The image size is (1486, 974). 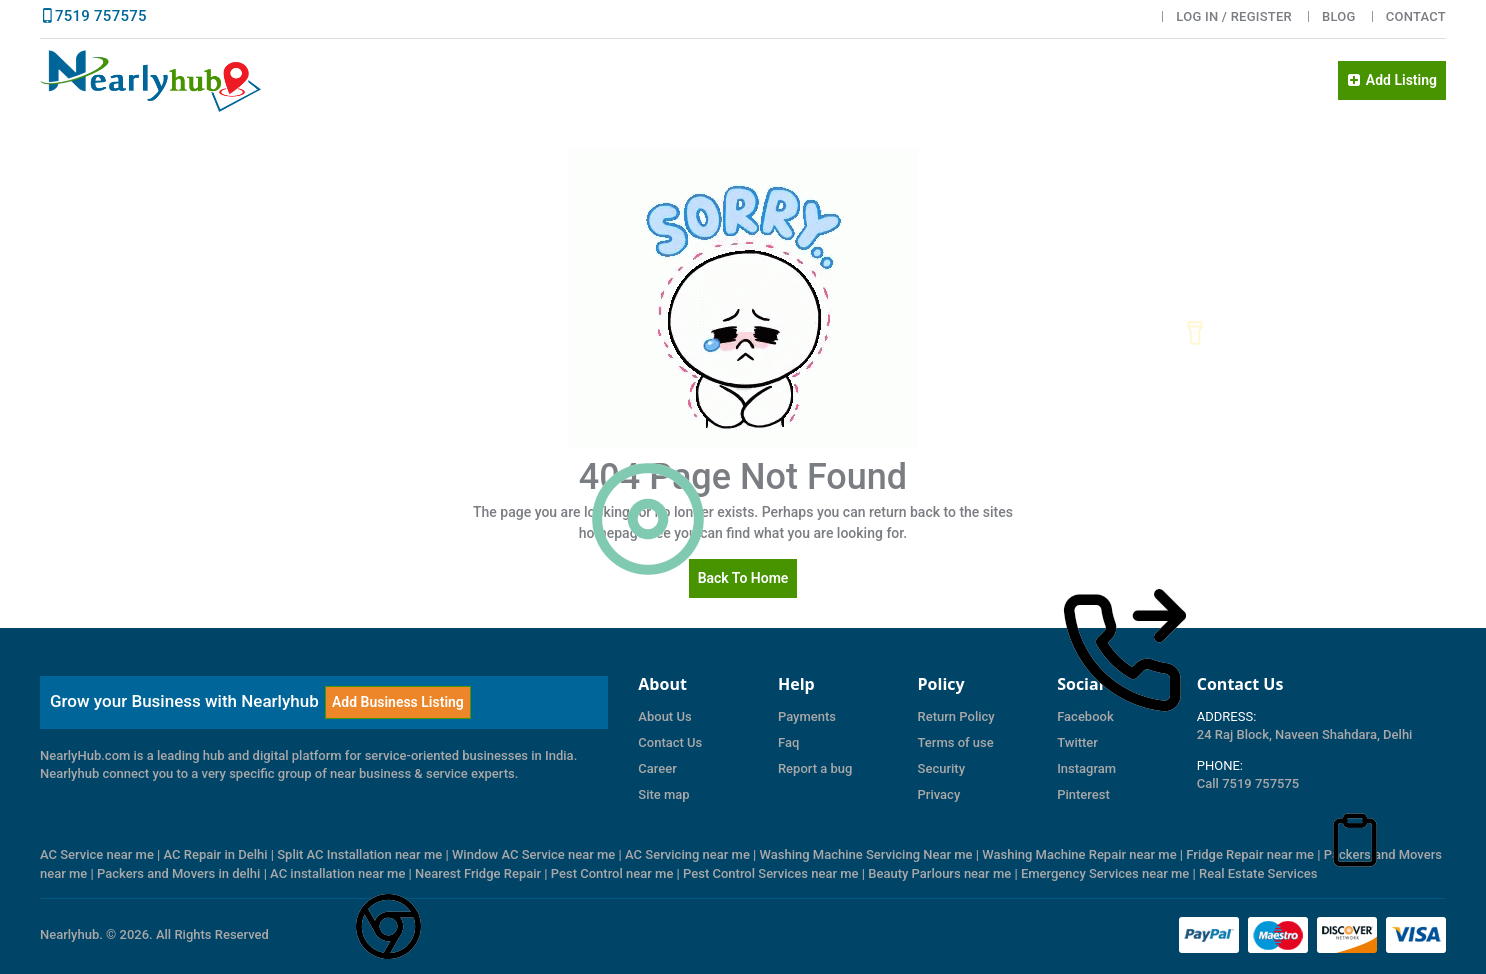 What do you see at coordinates (1195, 333) in the screenshot?
I see `turn on device flashlight` at bounding box center [1195, 333].